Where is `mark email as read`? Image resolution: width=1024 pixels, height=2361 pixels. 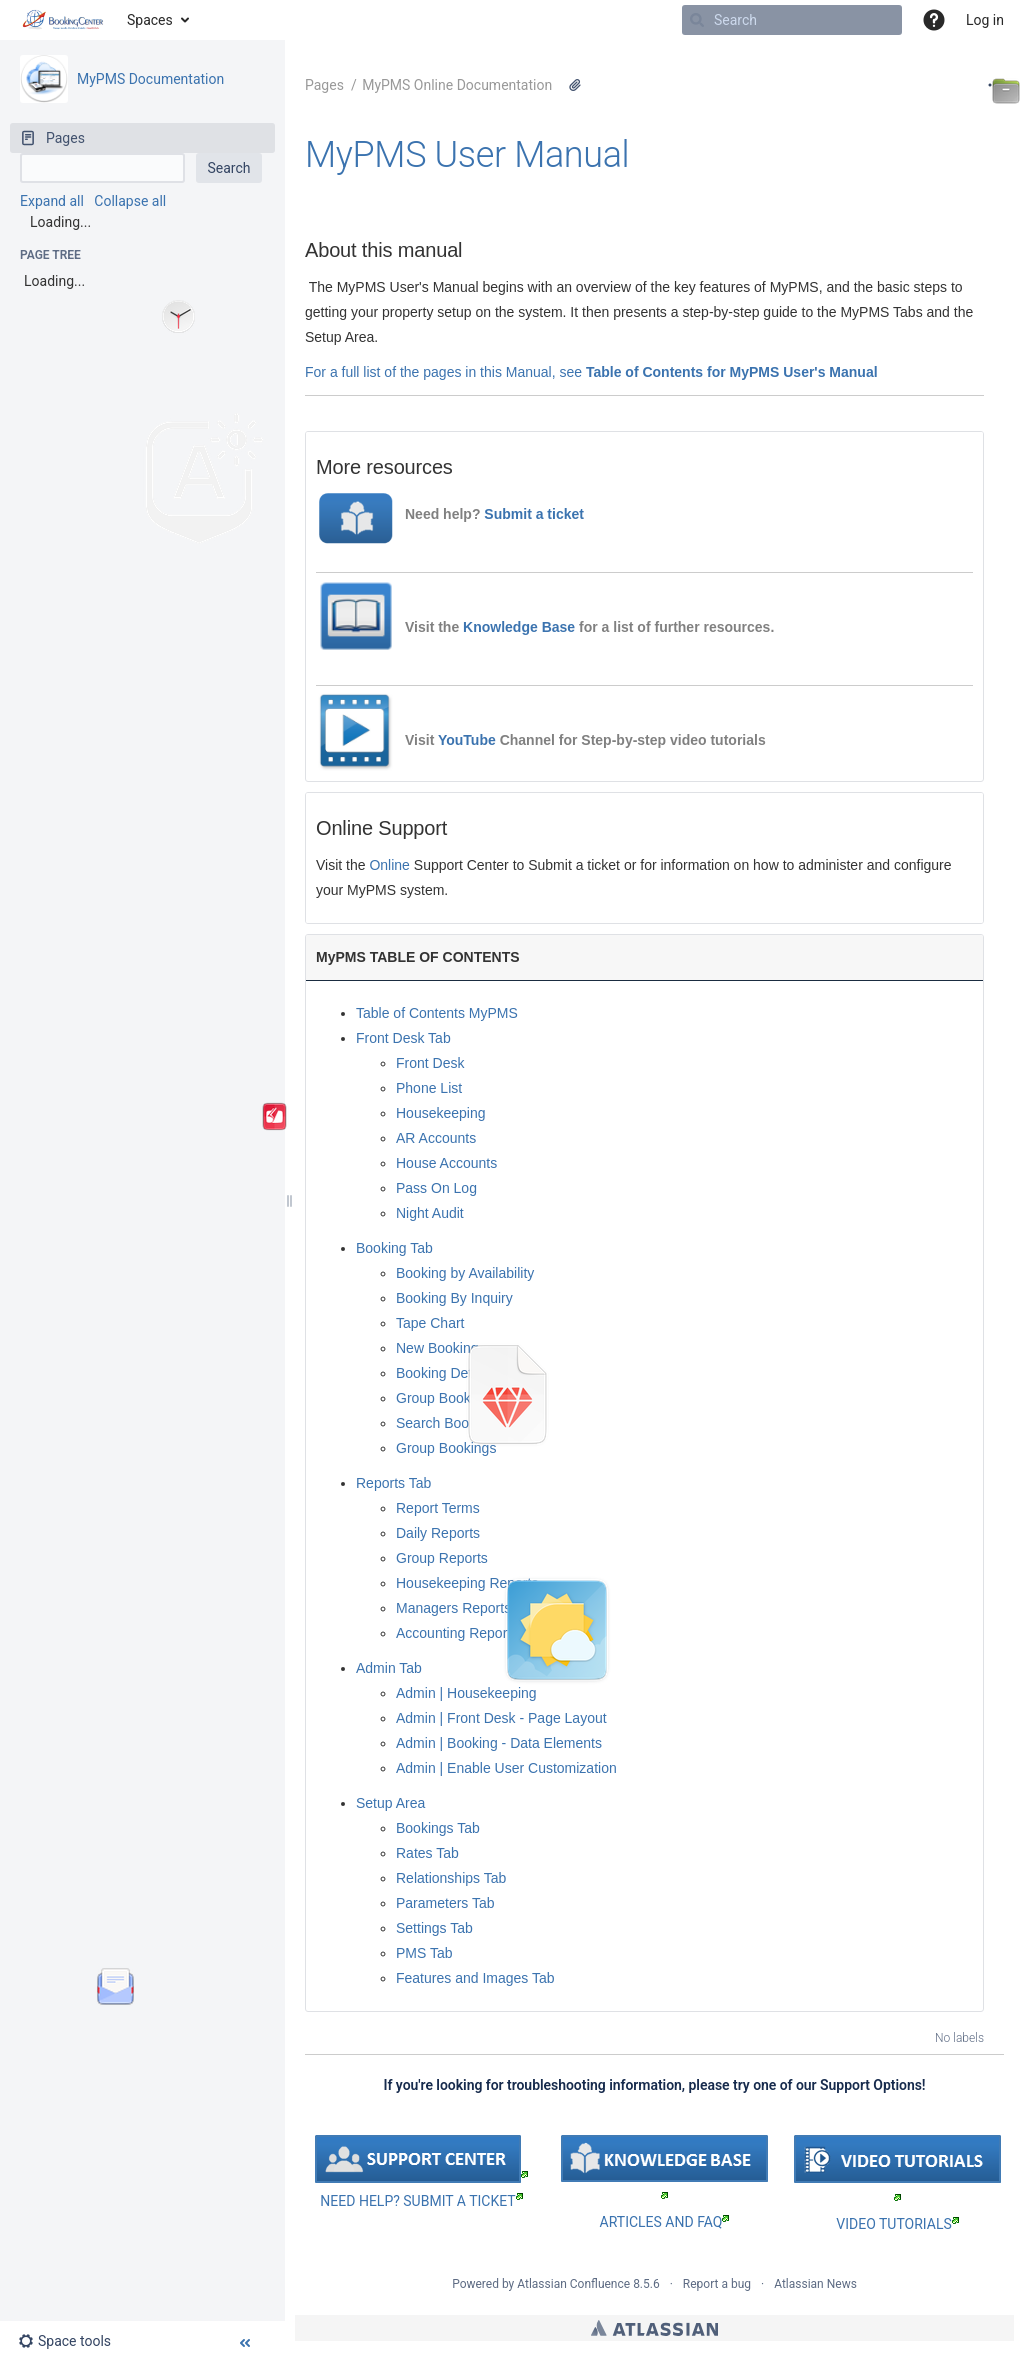
mark email as read is located at coordinates (115, 1987).